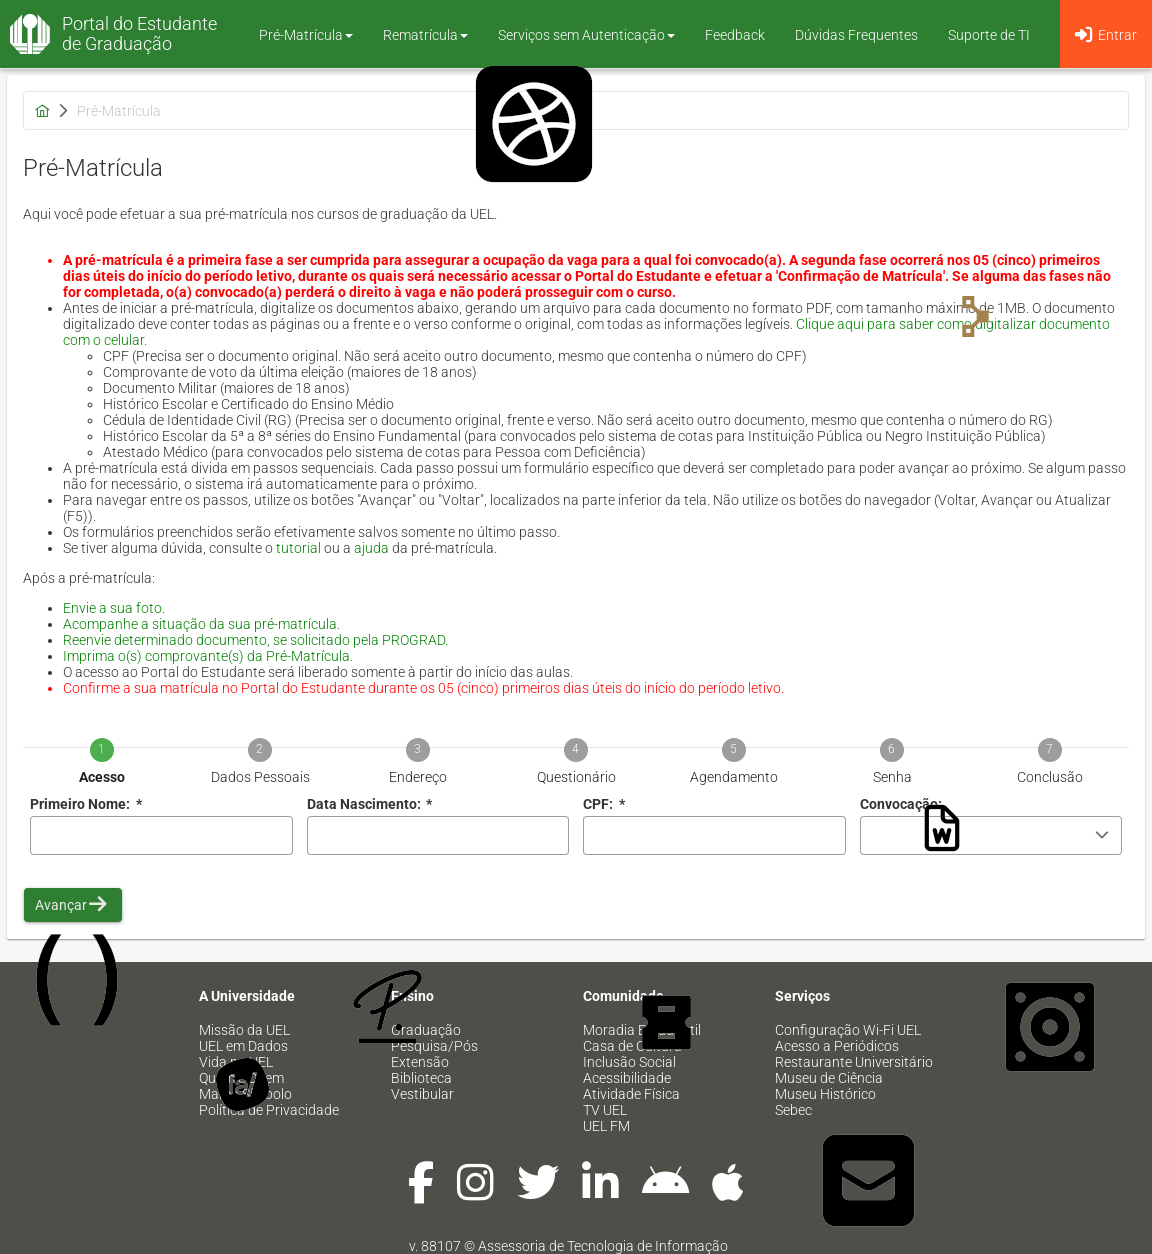  What do you see at coordinates (975, 316) in the screenshot?
I see `puppet configuration management tool logo` at bounding box center [975, 316].